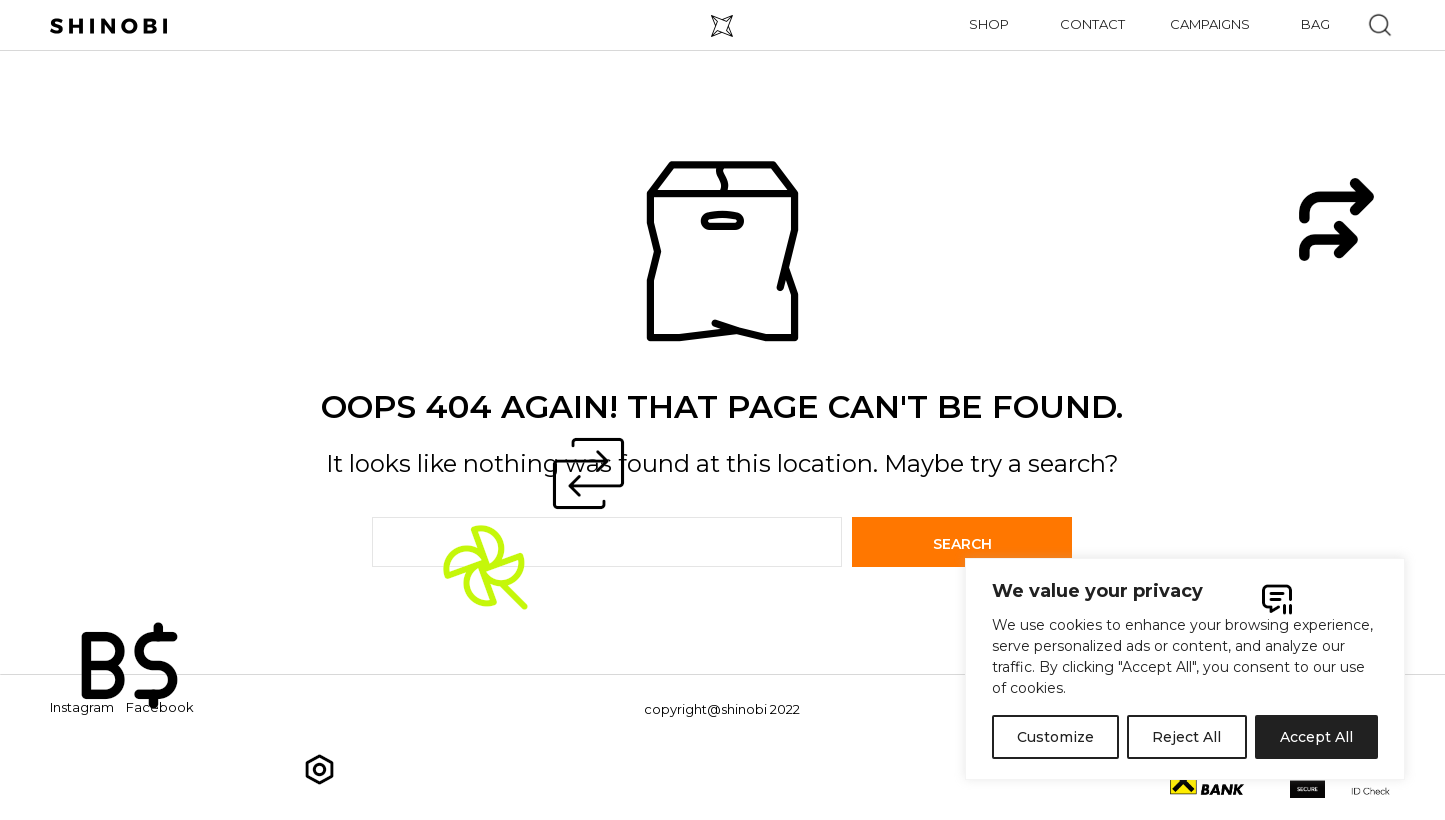 The width and height of the screenshot is (1445, 820). Describe the element at coordinates (129, 665) in the screenshot. I see `display price in Brunei dollars` at that location.